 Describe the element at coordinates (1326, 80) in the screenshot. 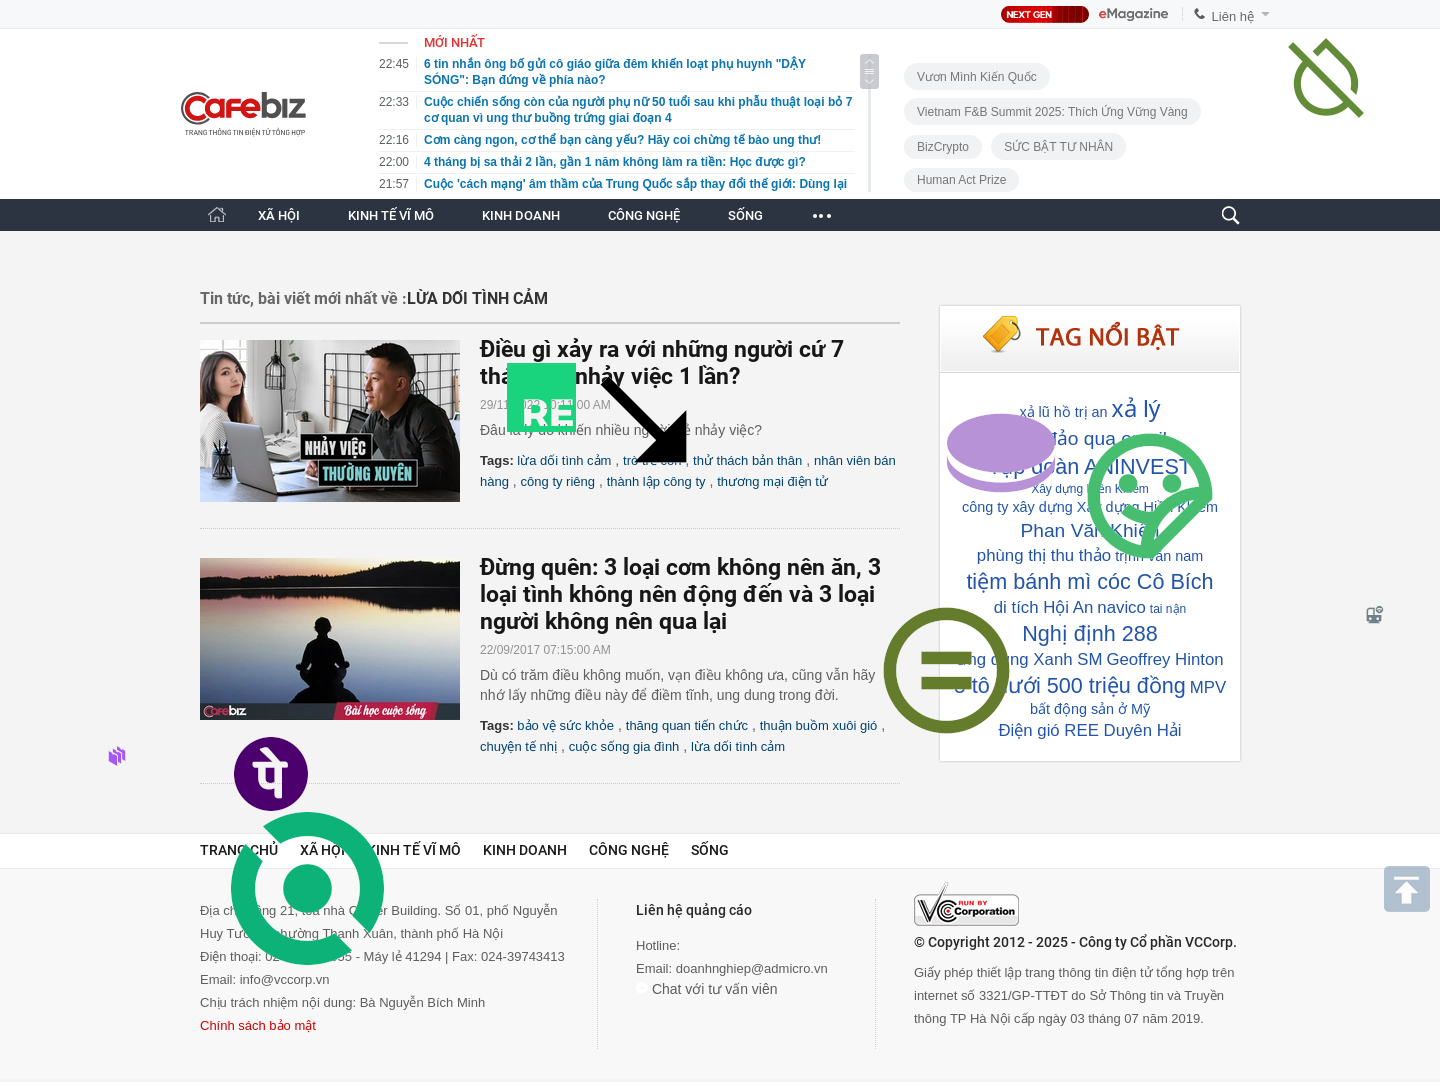

I see `disable blur effect` at that location.